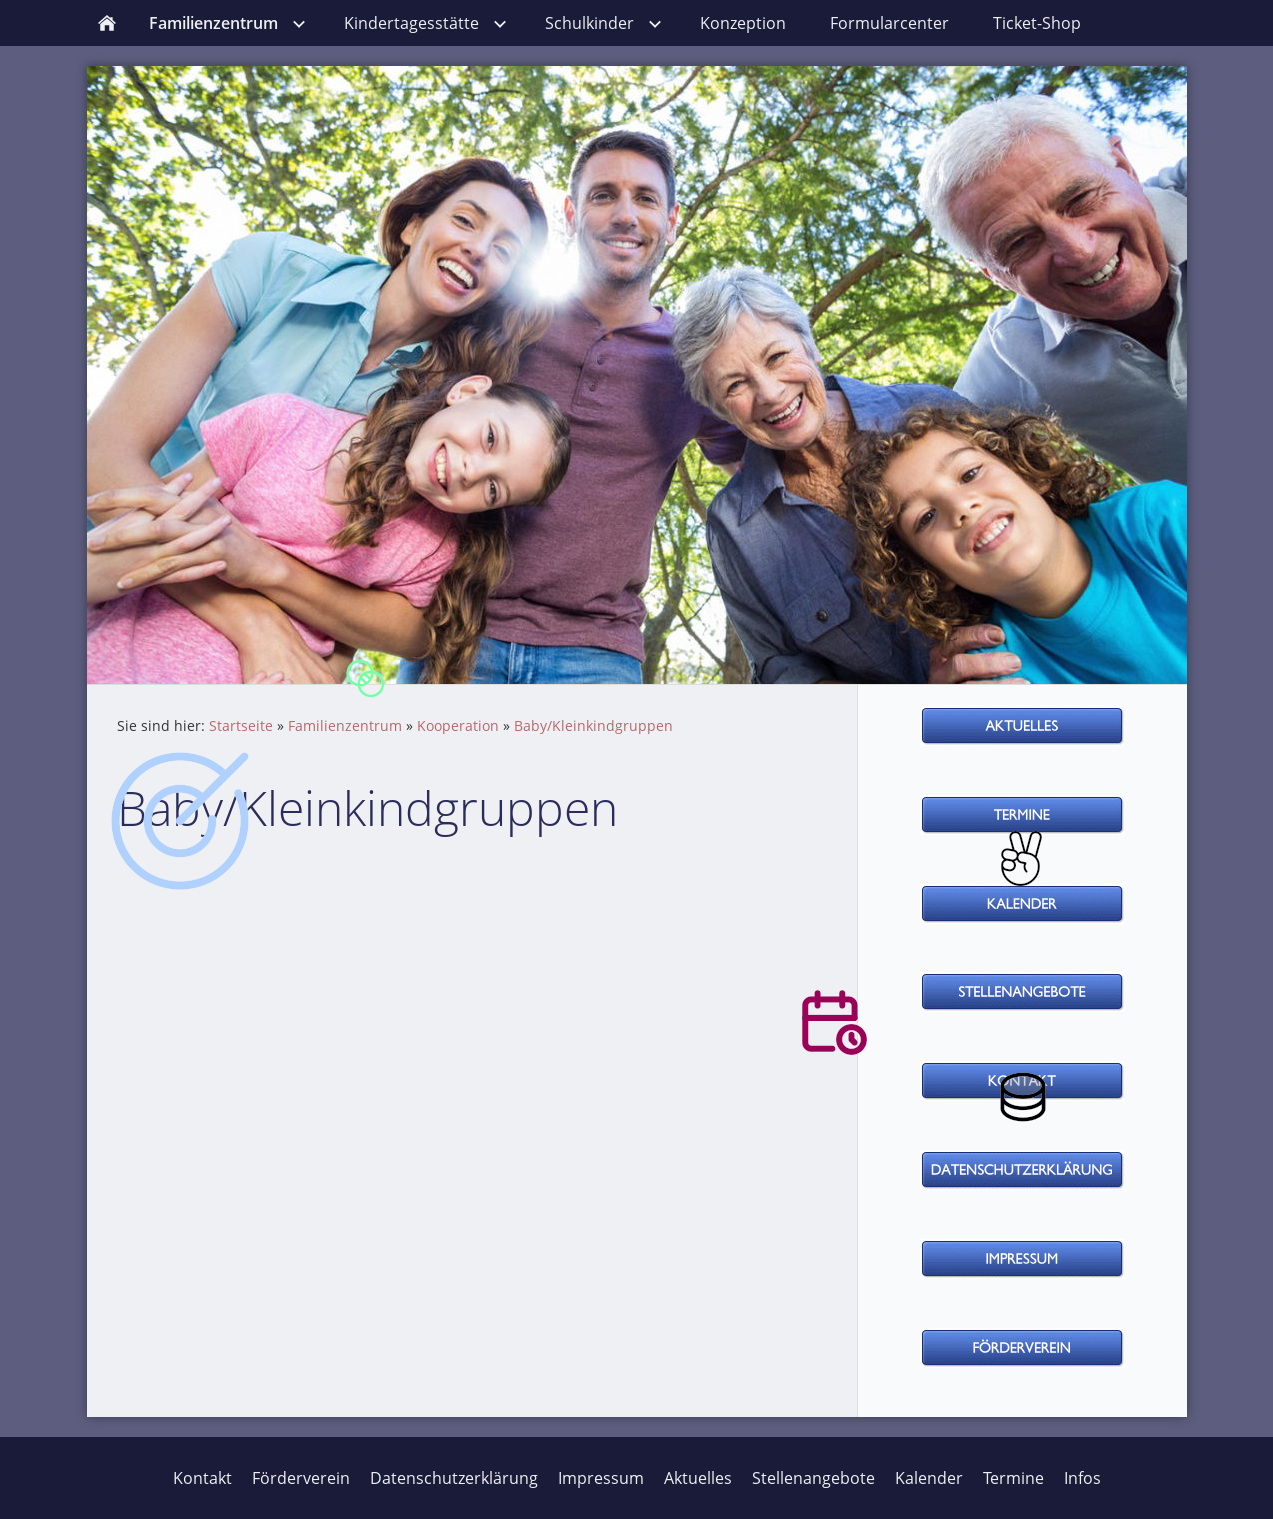  Describe the element at coordinates (180, 821) in the screenshot. I see `set a goal or target` at that location.